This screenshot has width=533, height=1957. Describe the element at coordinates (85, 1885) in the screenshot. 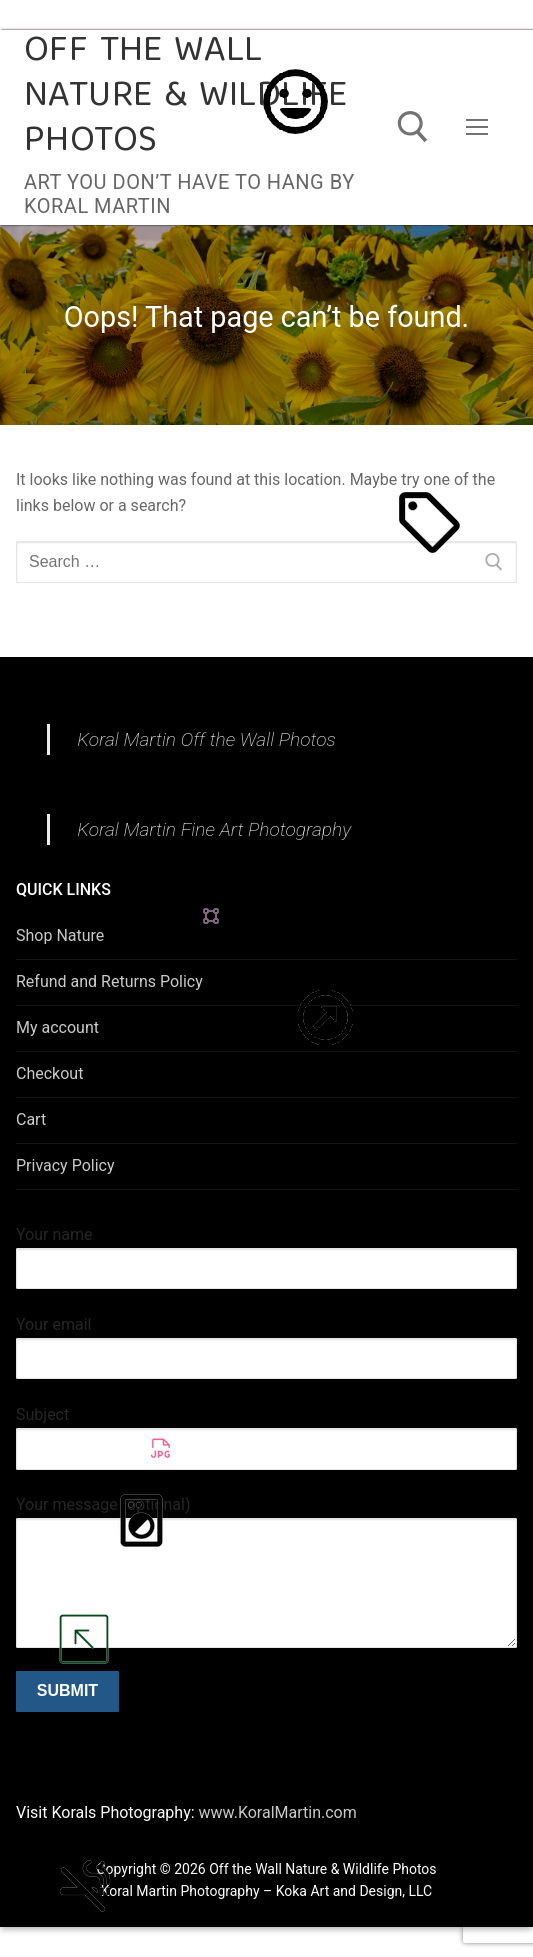

I see `indicates a smoke-free or no smoking area` at that location.